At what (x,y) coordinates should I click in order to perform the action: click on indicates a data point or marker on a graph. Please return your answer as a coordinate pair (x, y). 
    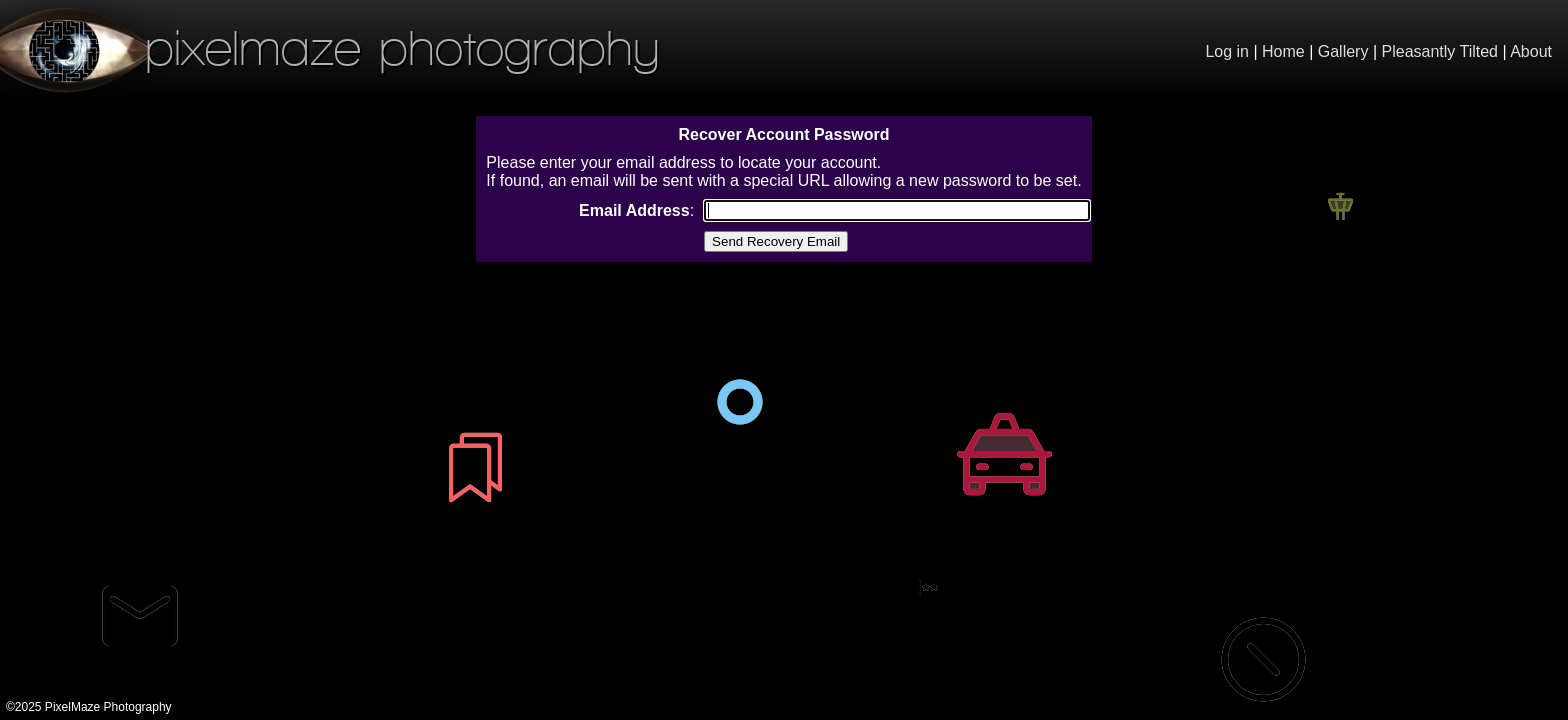
    Looking at the image, I should click on (740, 402).